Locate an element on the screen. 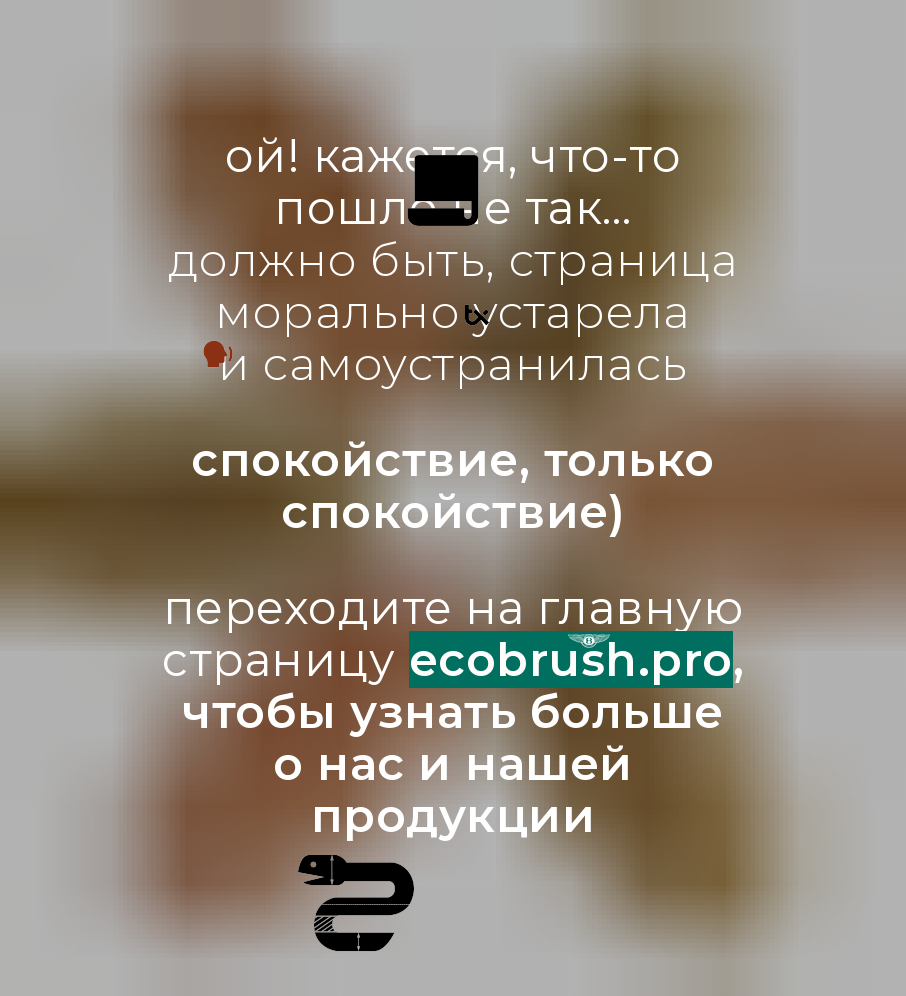 This screenshot has width=906, height=996. Bentley Motors official brand logo is located at coordinates (589, 641).